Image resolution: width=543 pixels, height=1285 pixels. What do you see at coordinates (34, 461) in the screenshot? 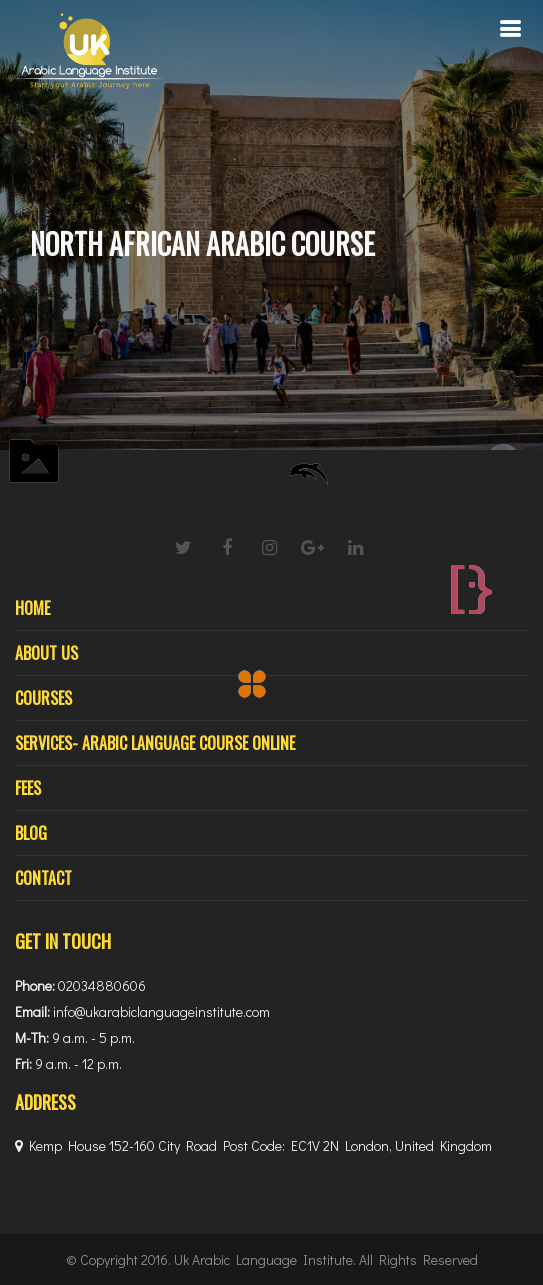
I see `open photo gallery folder` at bounding box center [34, 461].